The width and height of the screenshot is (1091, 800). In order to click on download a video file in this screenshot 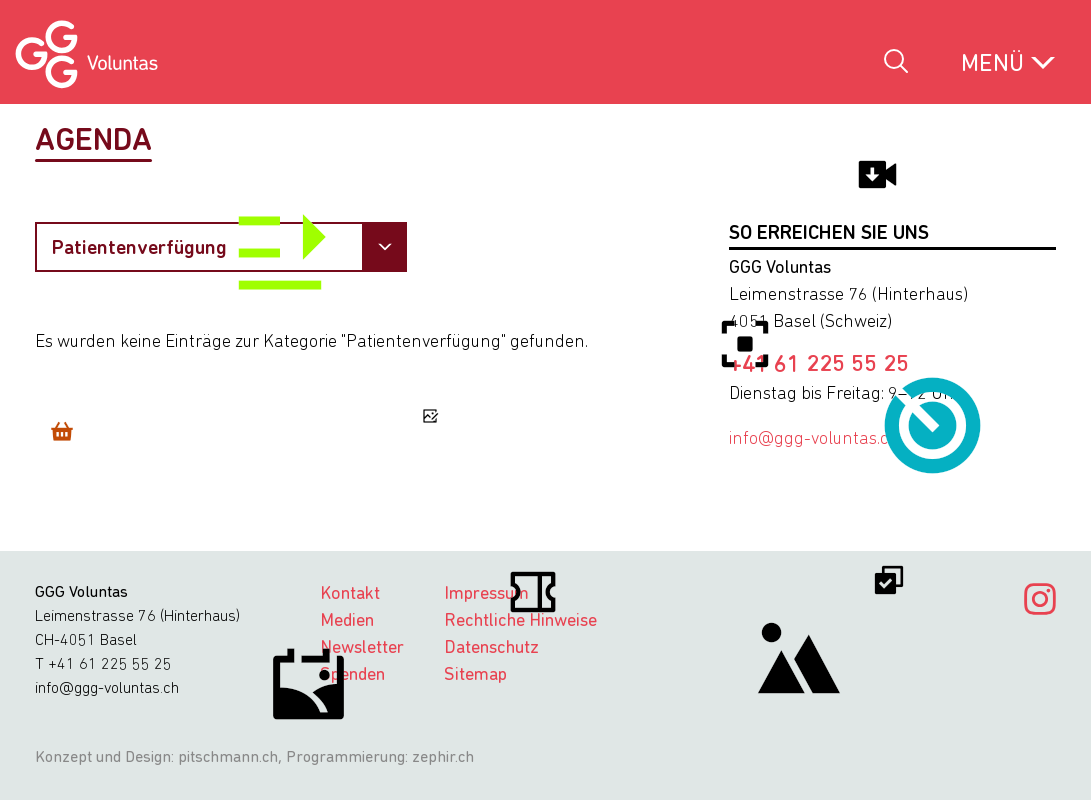, I will do `click(877, 174)`.